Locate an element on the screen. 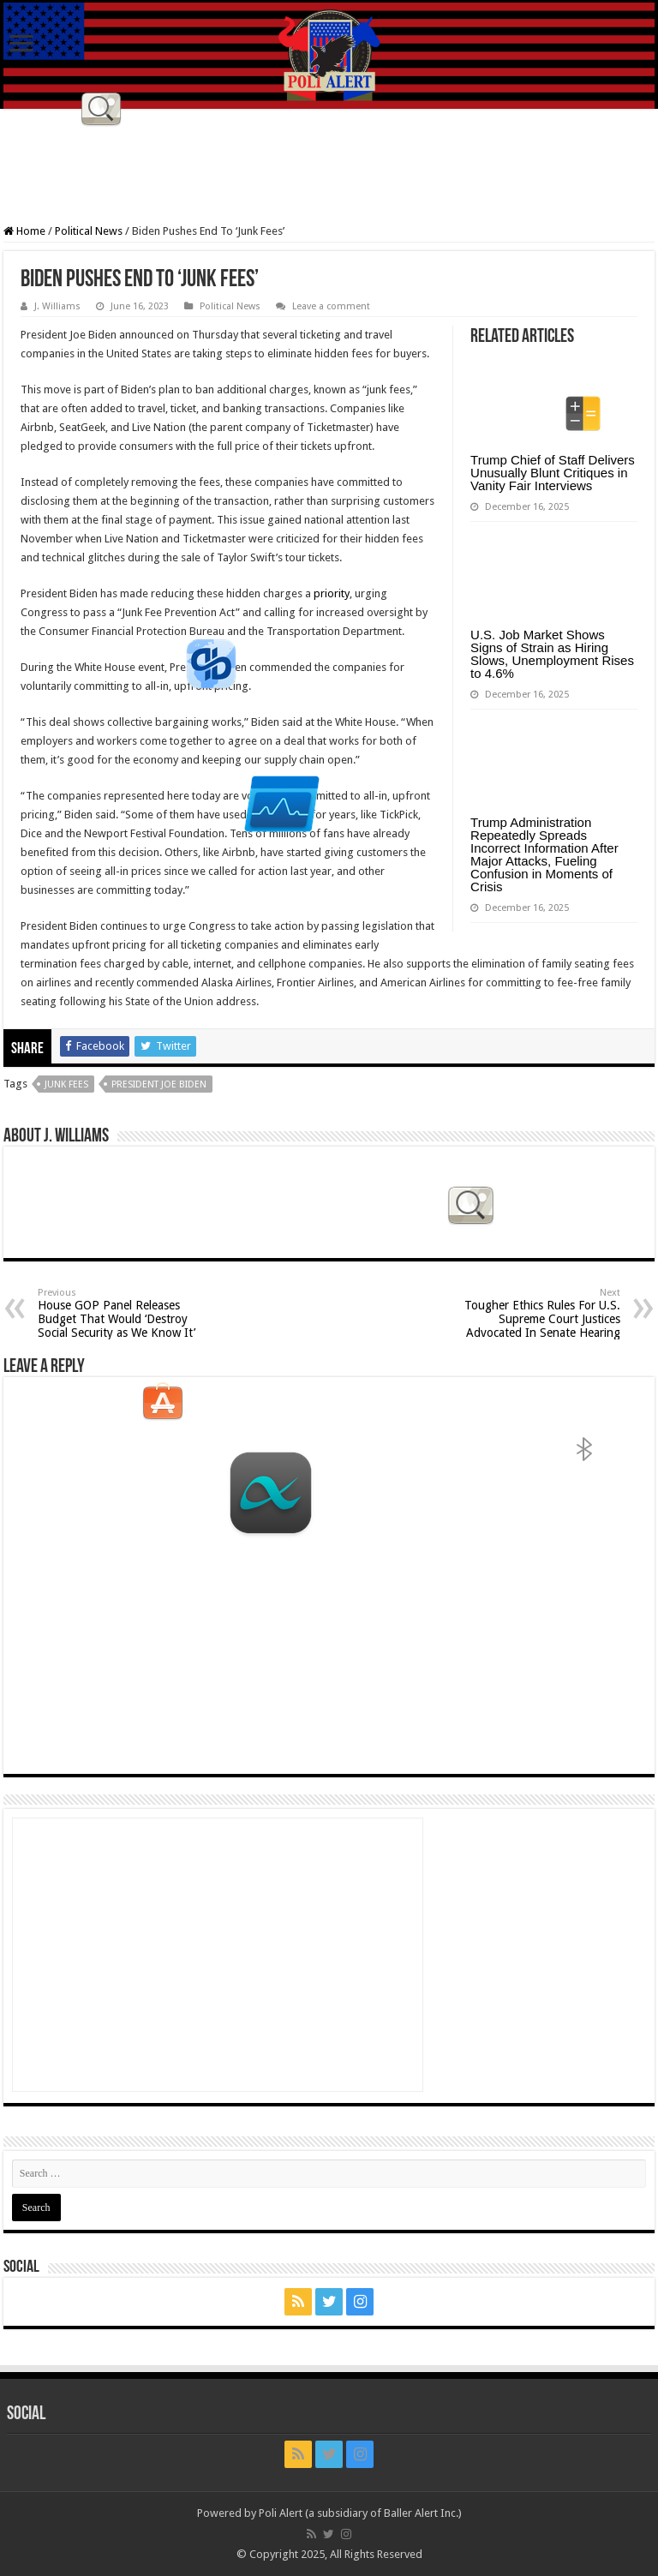 Image resolution: width=658 pixels, height=2576 pixels. open the image viewer application is located at coordinates (470, 1205).